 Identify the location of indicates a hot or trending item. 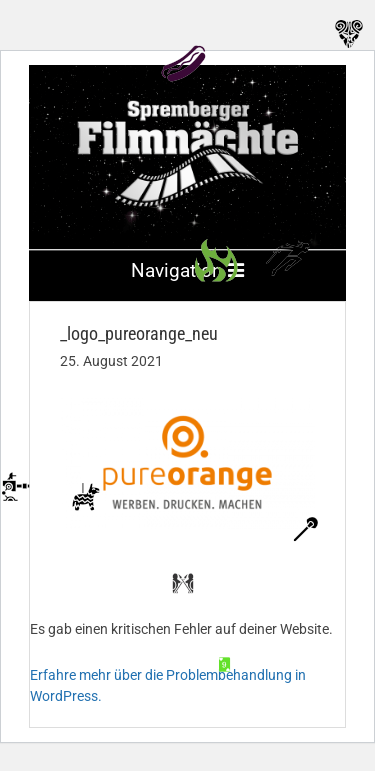
(216, 260).